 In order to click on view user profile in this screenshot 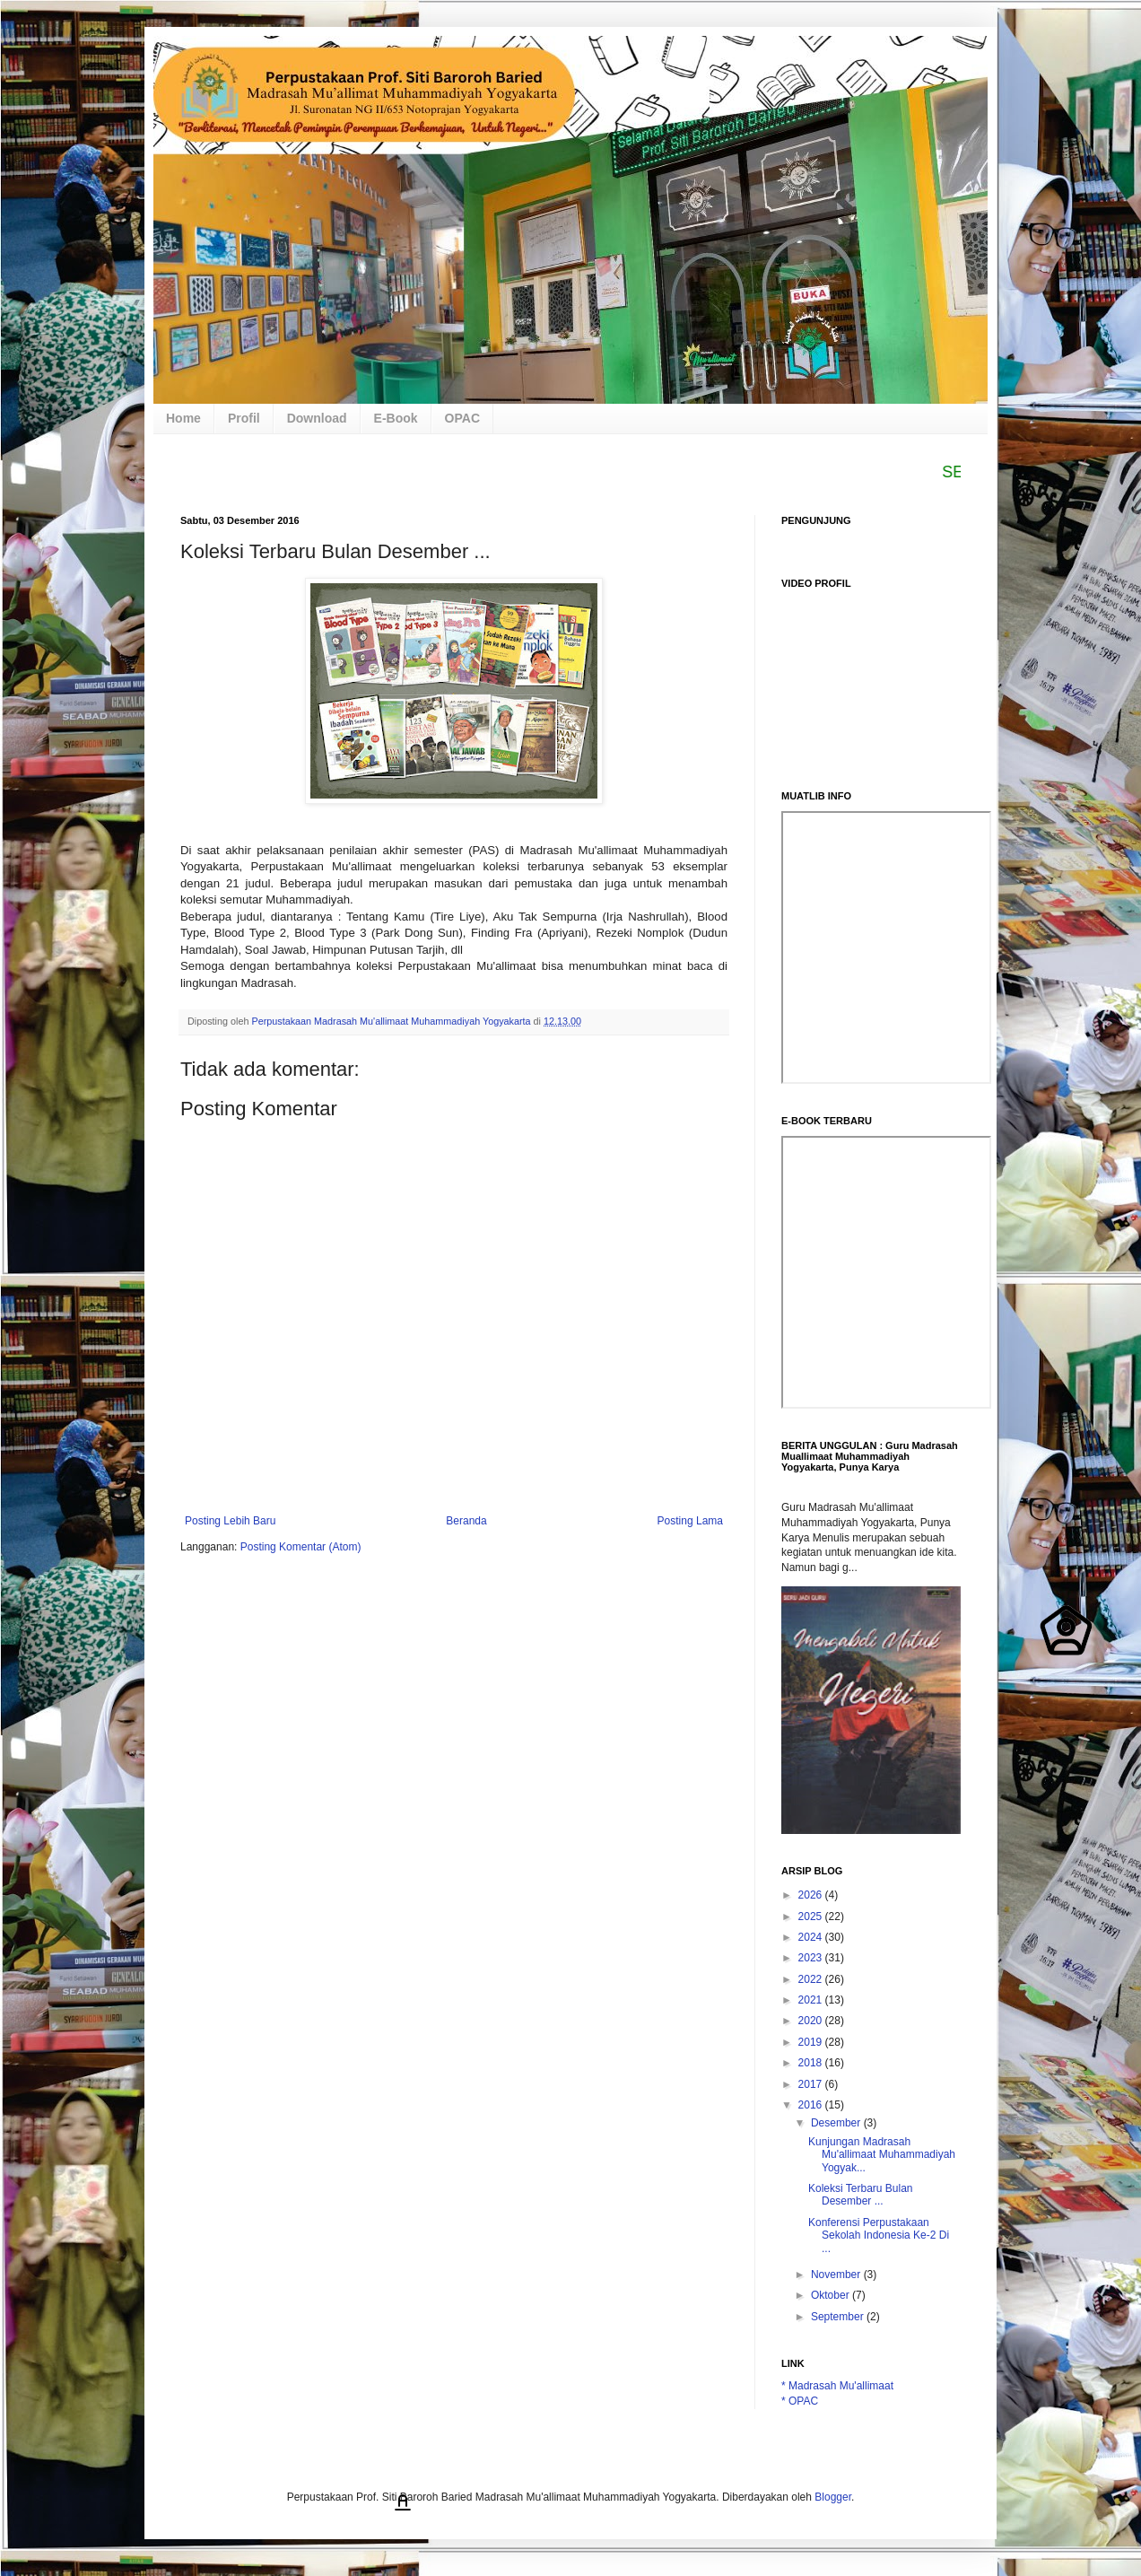, I will do `click(1066, 1631)`.